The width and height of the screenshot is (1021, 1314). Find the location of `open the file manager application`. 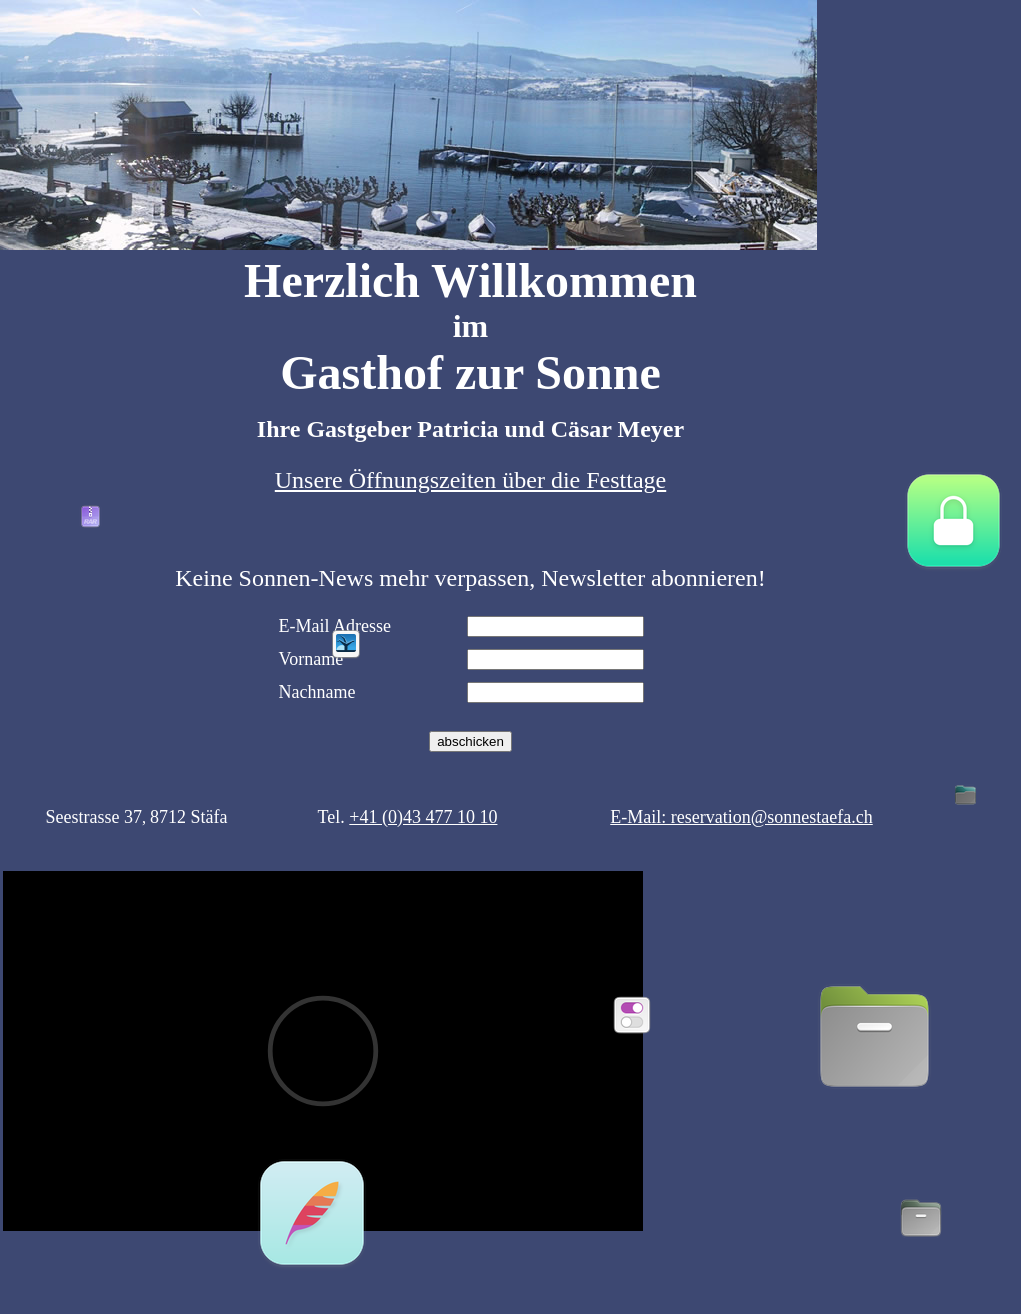

open the file manager application is located at coordinates (874, 1036).